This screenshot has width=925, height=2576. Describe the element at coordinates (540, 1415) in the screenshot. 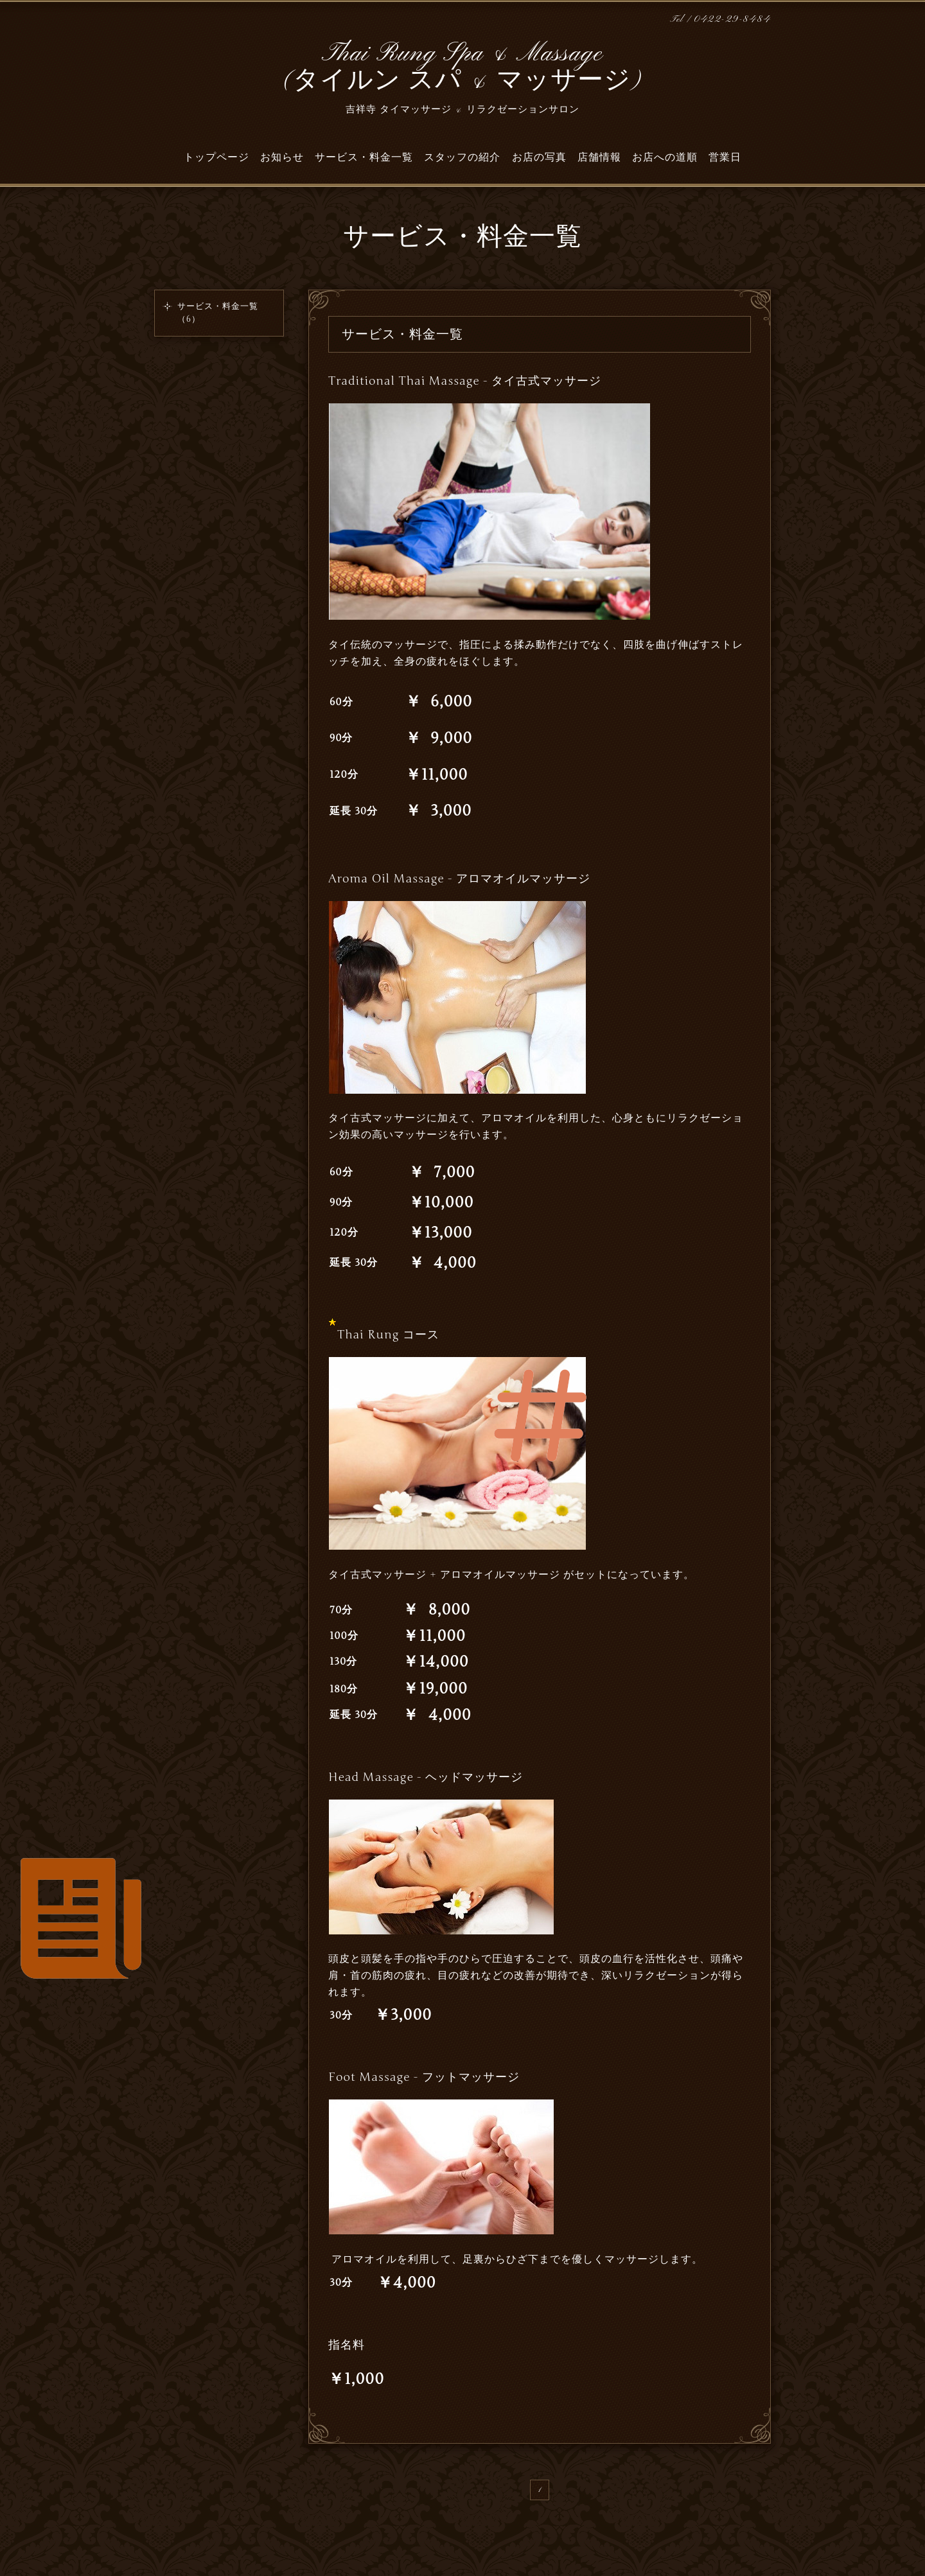

I see `view or browse hashtags` at that location.